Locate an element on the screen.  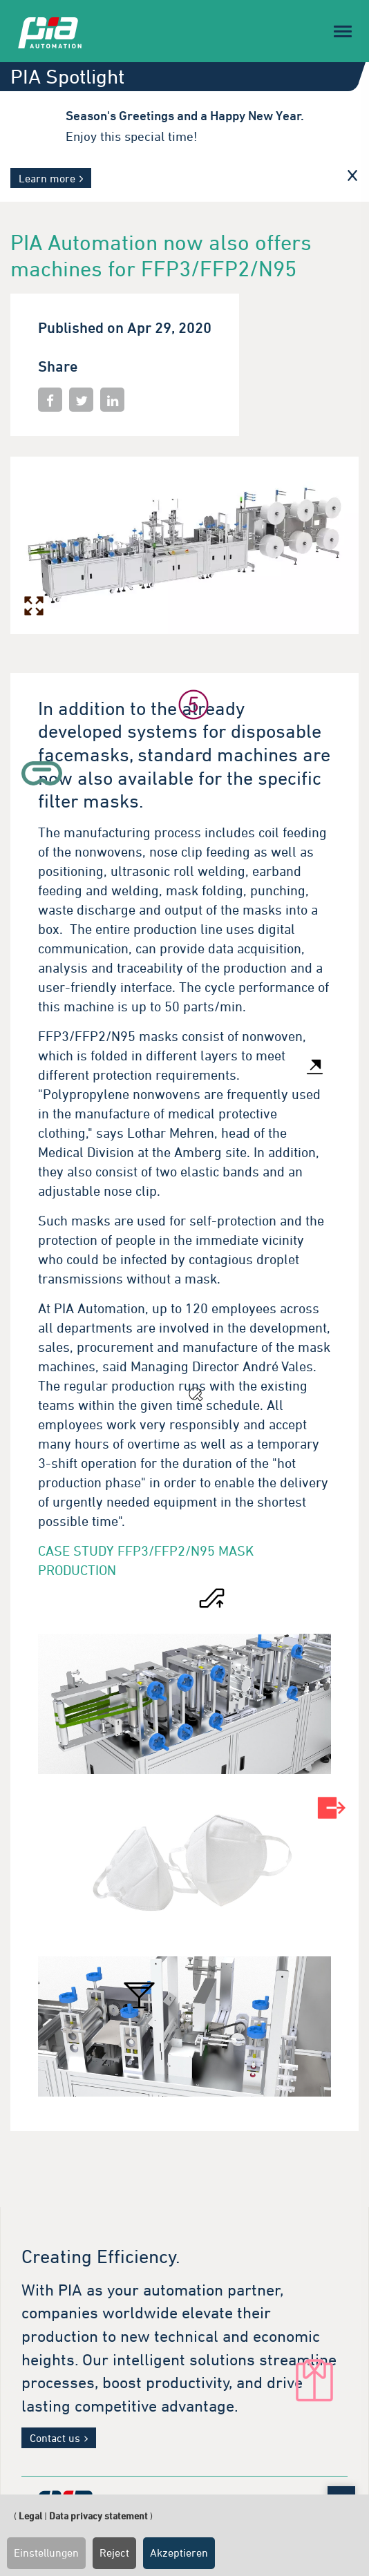
indicates escalator going up is located at coordinates (211, 1598).